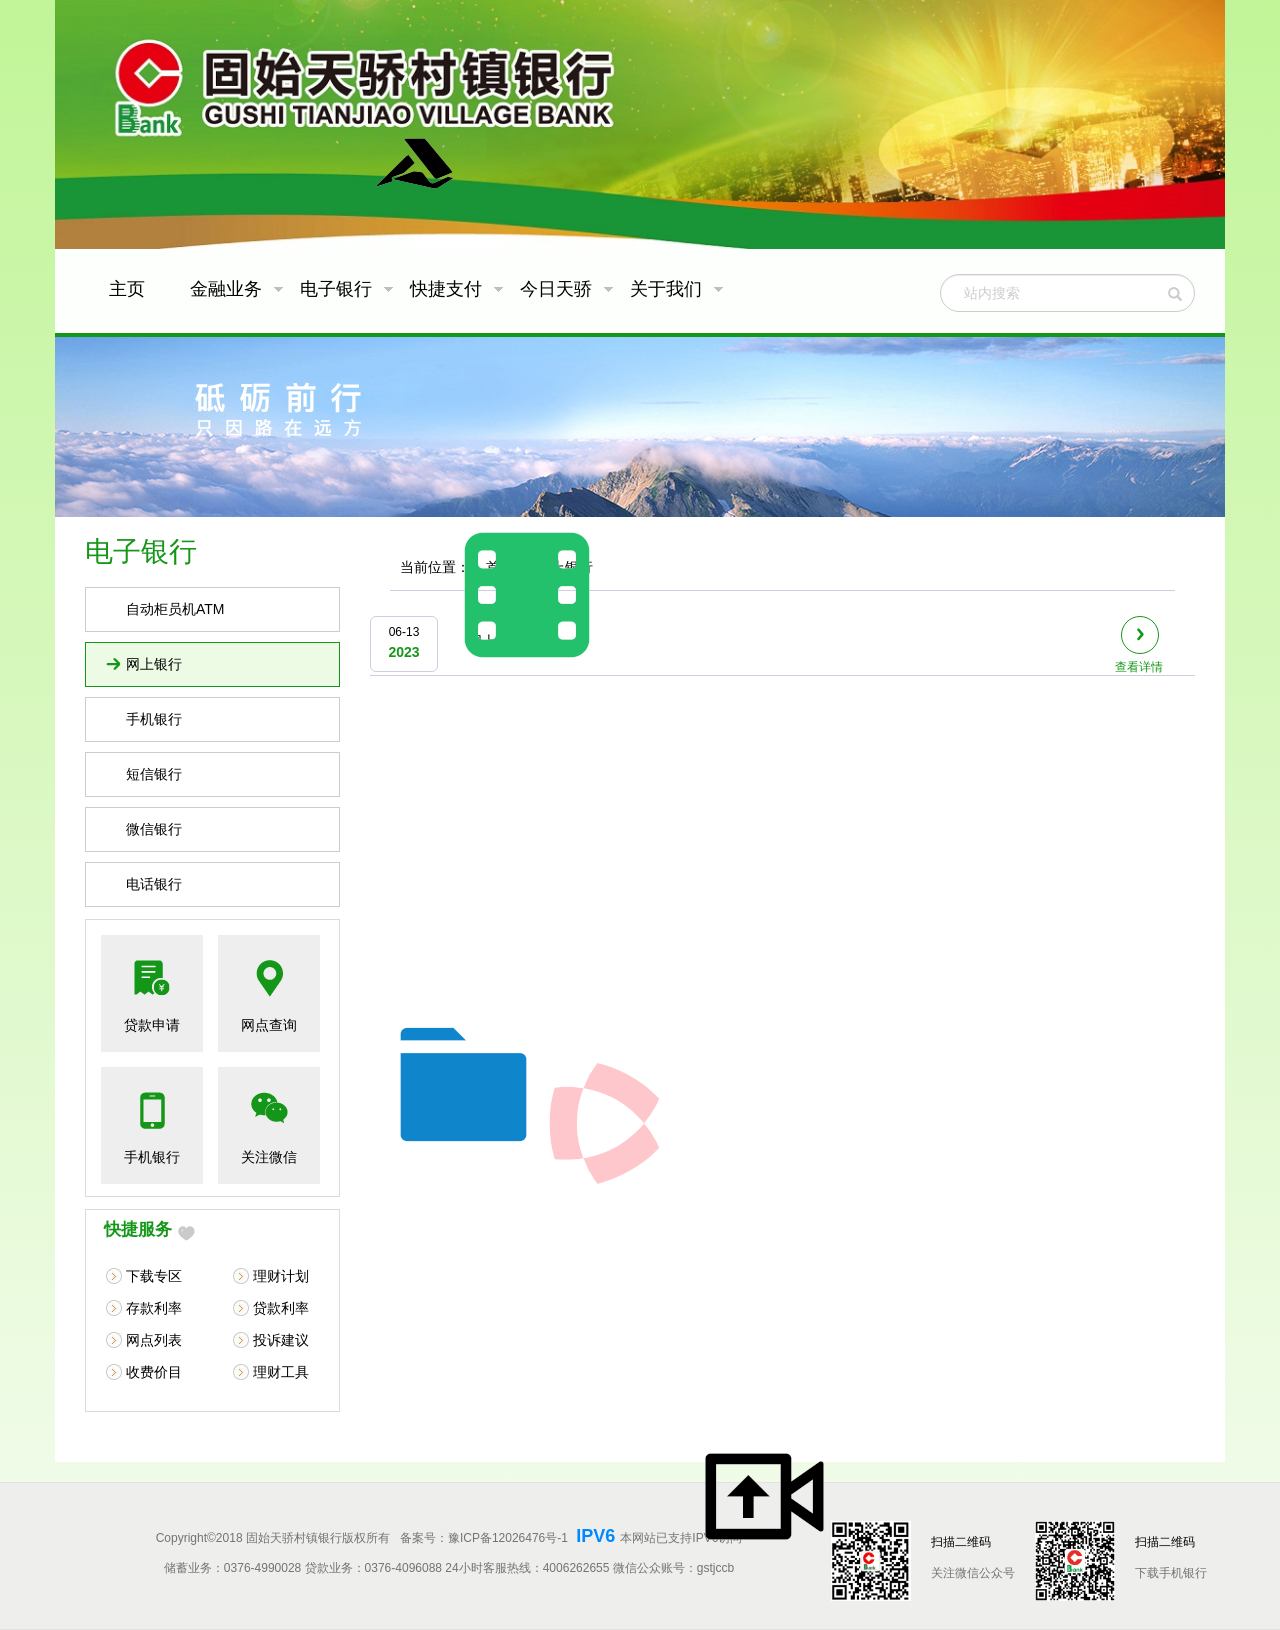  What do you see at coordinates (764, 1496) in the screenshot?
I see `upload a video file` at bounding box center [764, 1496].